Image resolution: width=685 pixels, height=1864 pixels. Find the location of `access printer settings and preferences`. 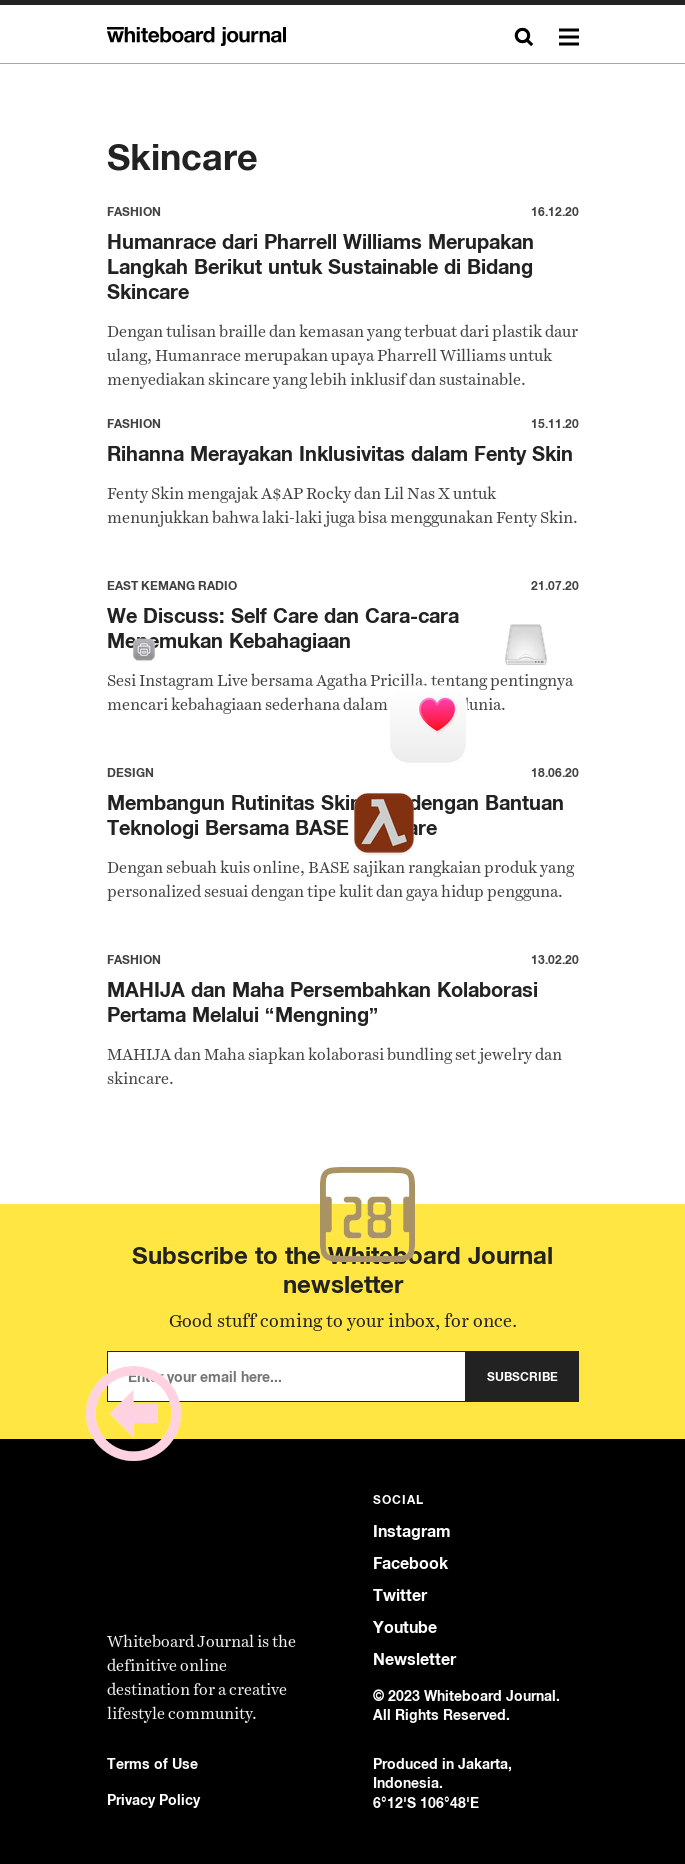

access printer settings and preferences is located at coordinates (144, 650).